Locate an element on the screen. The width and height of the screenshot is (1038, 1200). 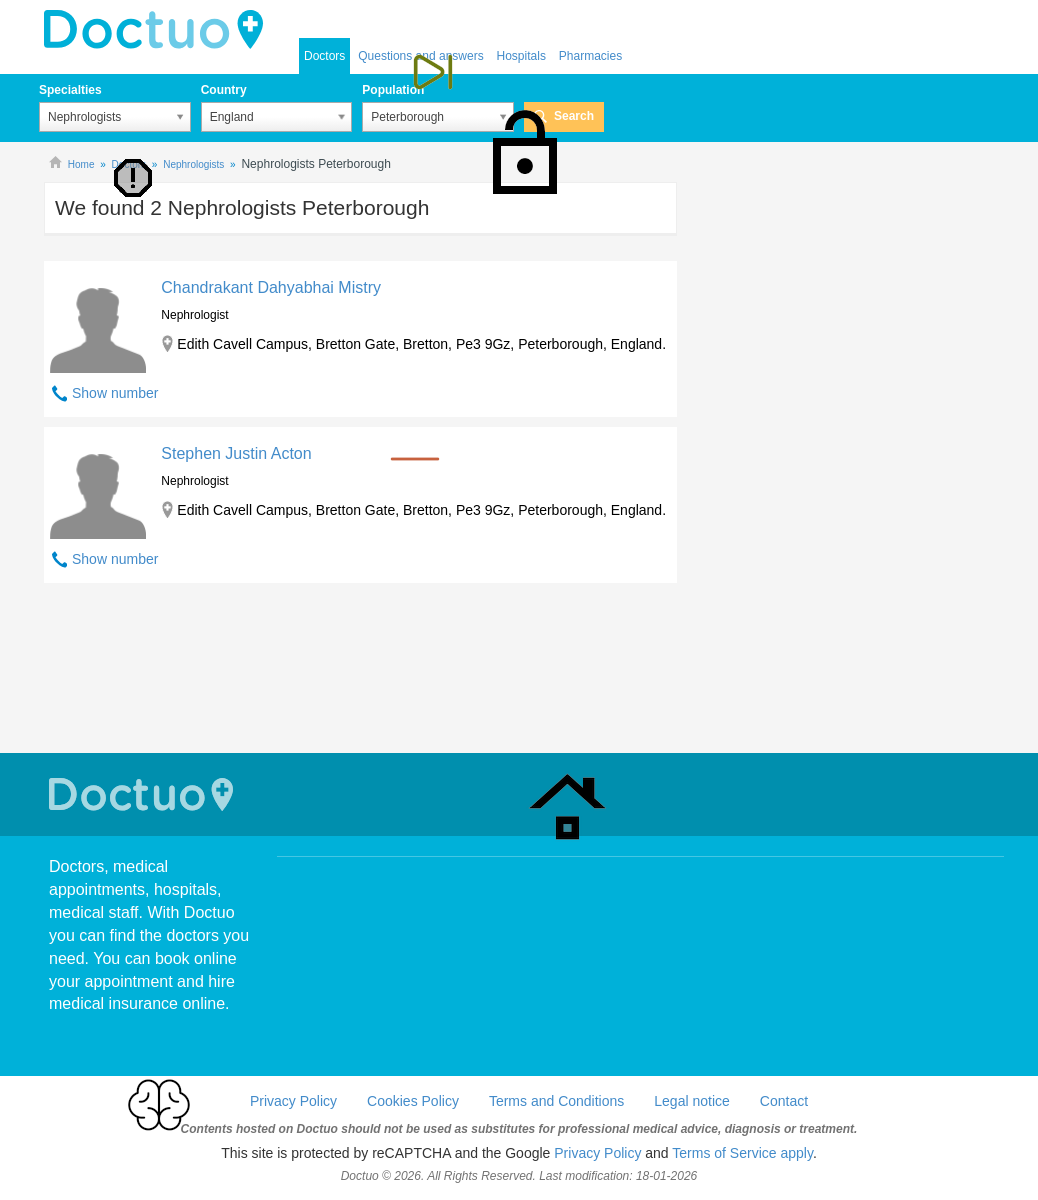
skip to the next track or video is located at coordinates (433, 72).